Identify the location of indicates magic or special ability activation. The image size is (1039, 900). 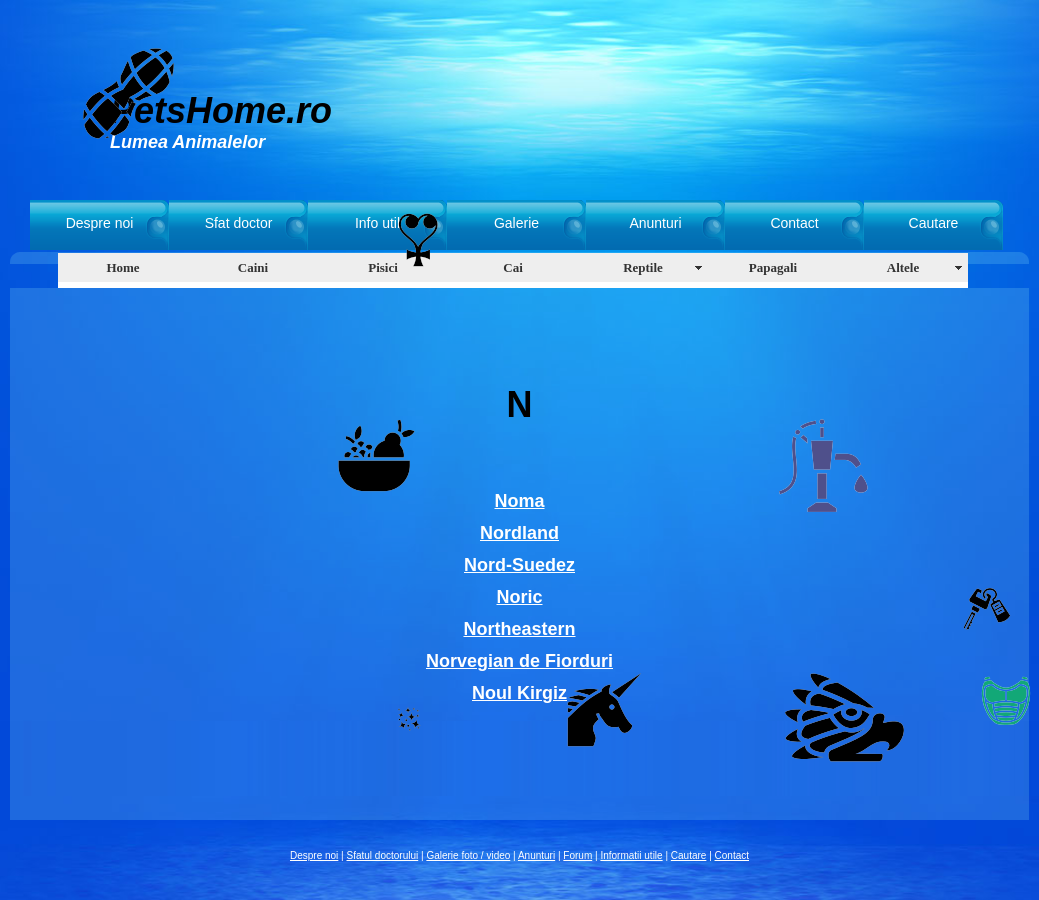
(409, 719).